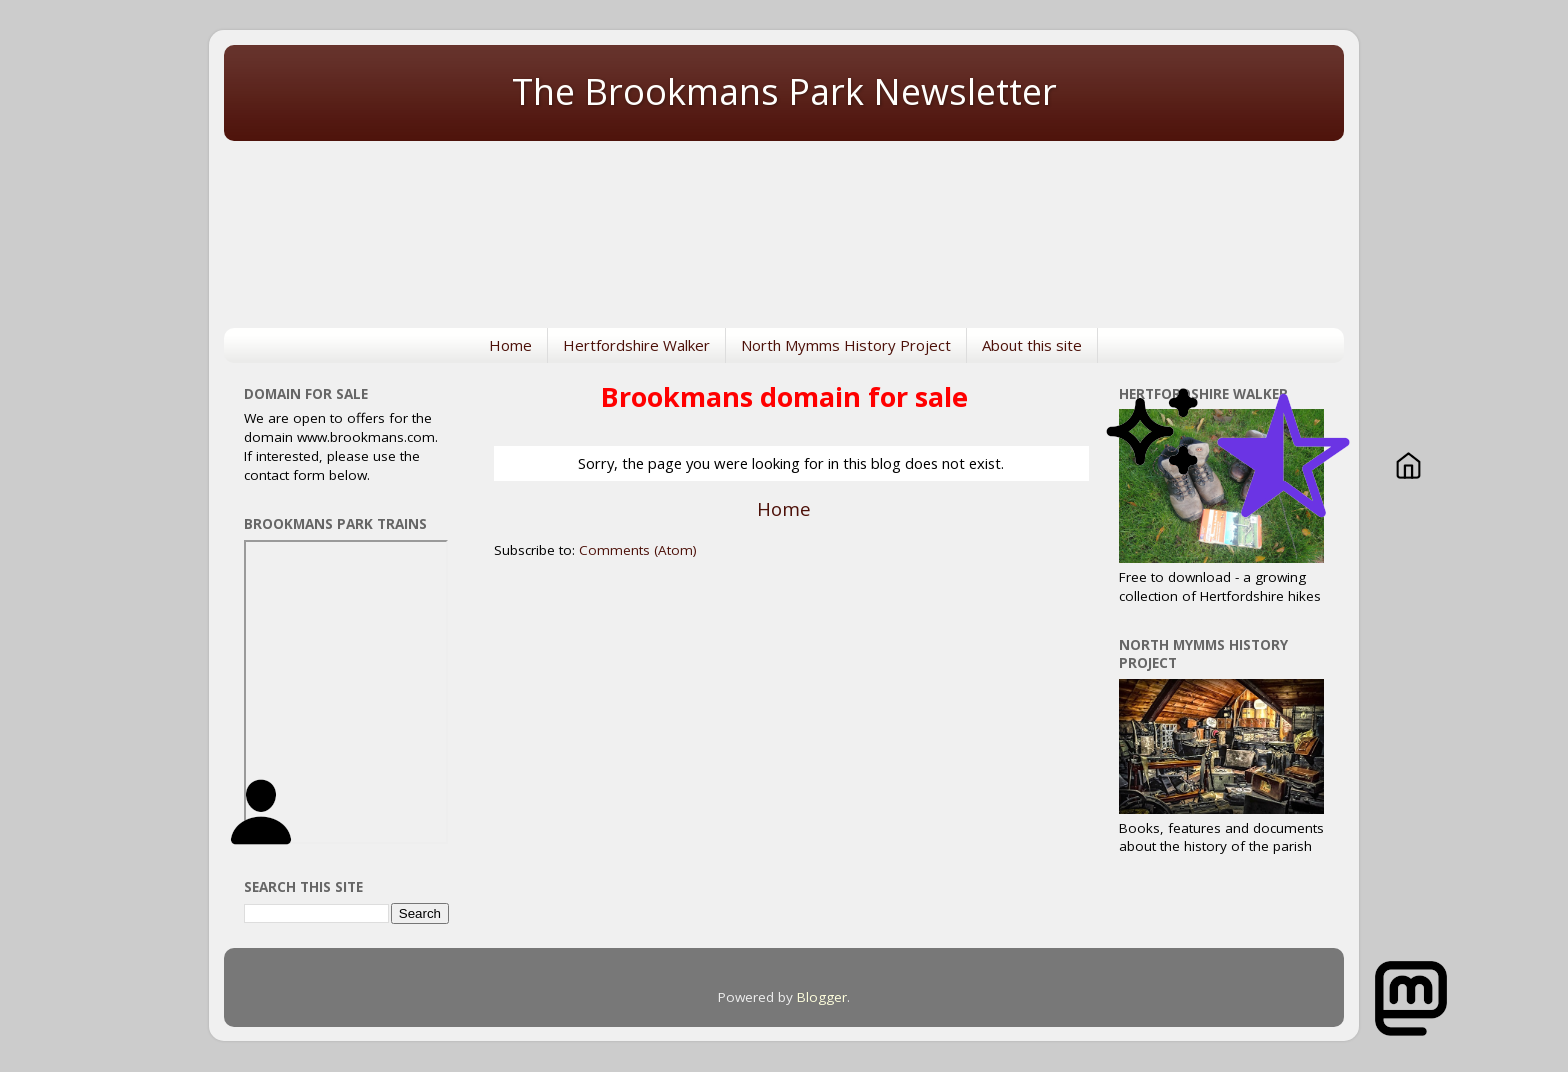 Image resolution: width=1568 pixels, height=1072 pixels. What do you see at coordinates (1408, 465) in the screenshot?
I see `navigate to the home screen` at bounding box center [1408, 465].